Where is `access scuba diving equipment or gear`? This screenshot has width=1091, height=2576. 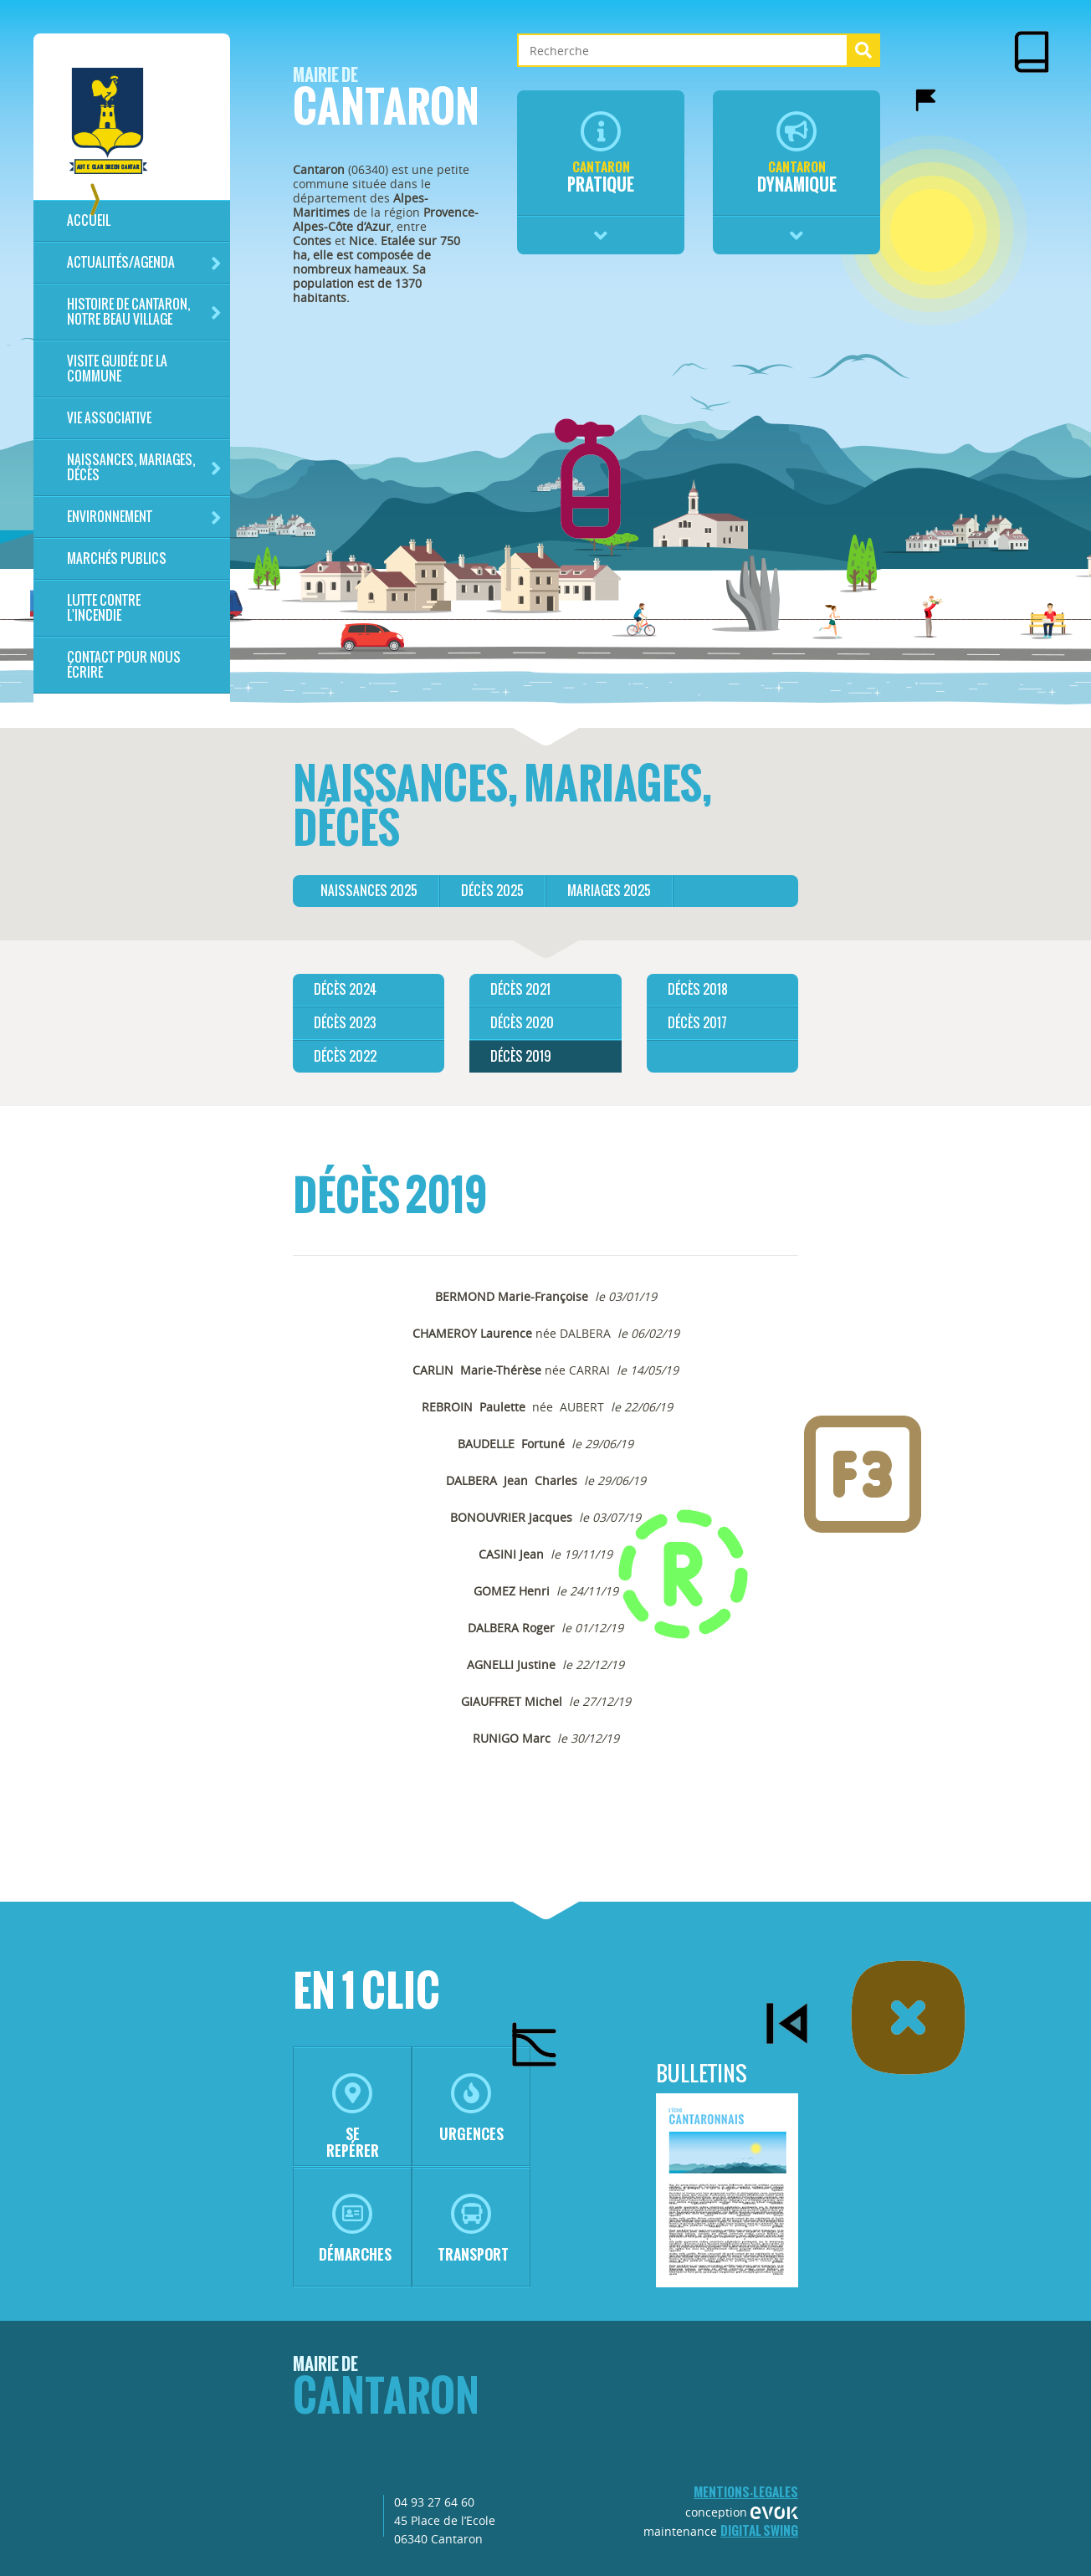 access scuba diving equipment or gear is located at coordinates (591, 479).